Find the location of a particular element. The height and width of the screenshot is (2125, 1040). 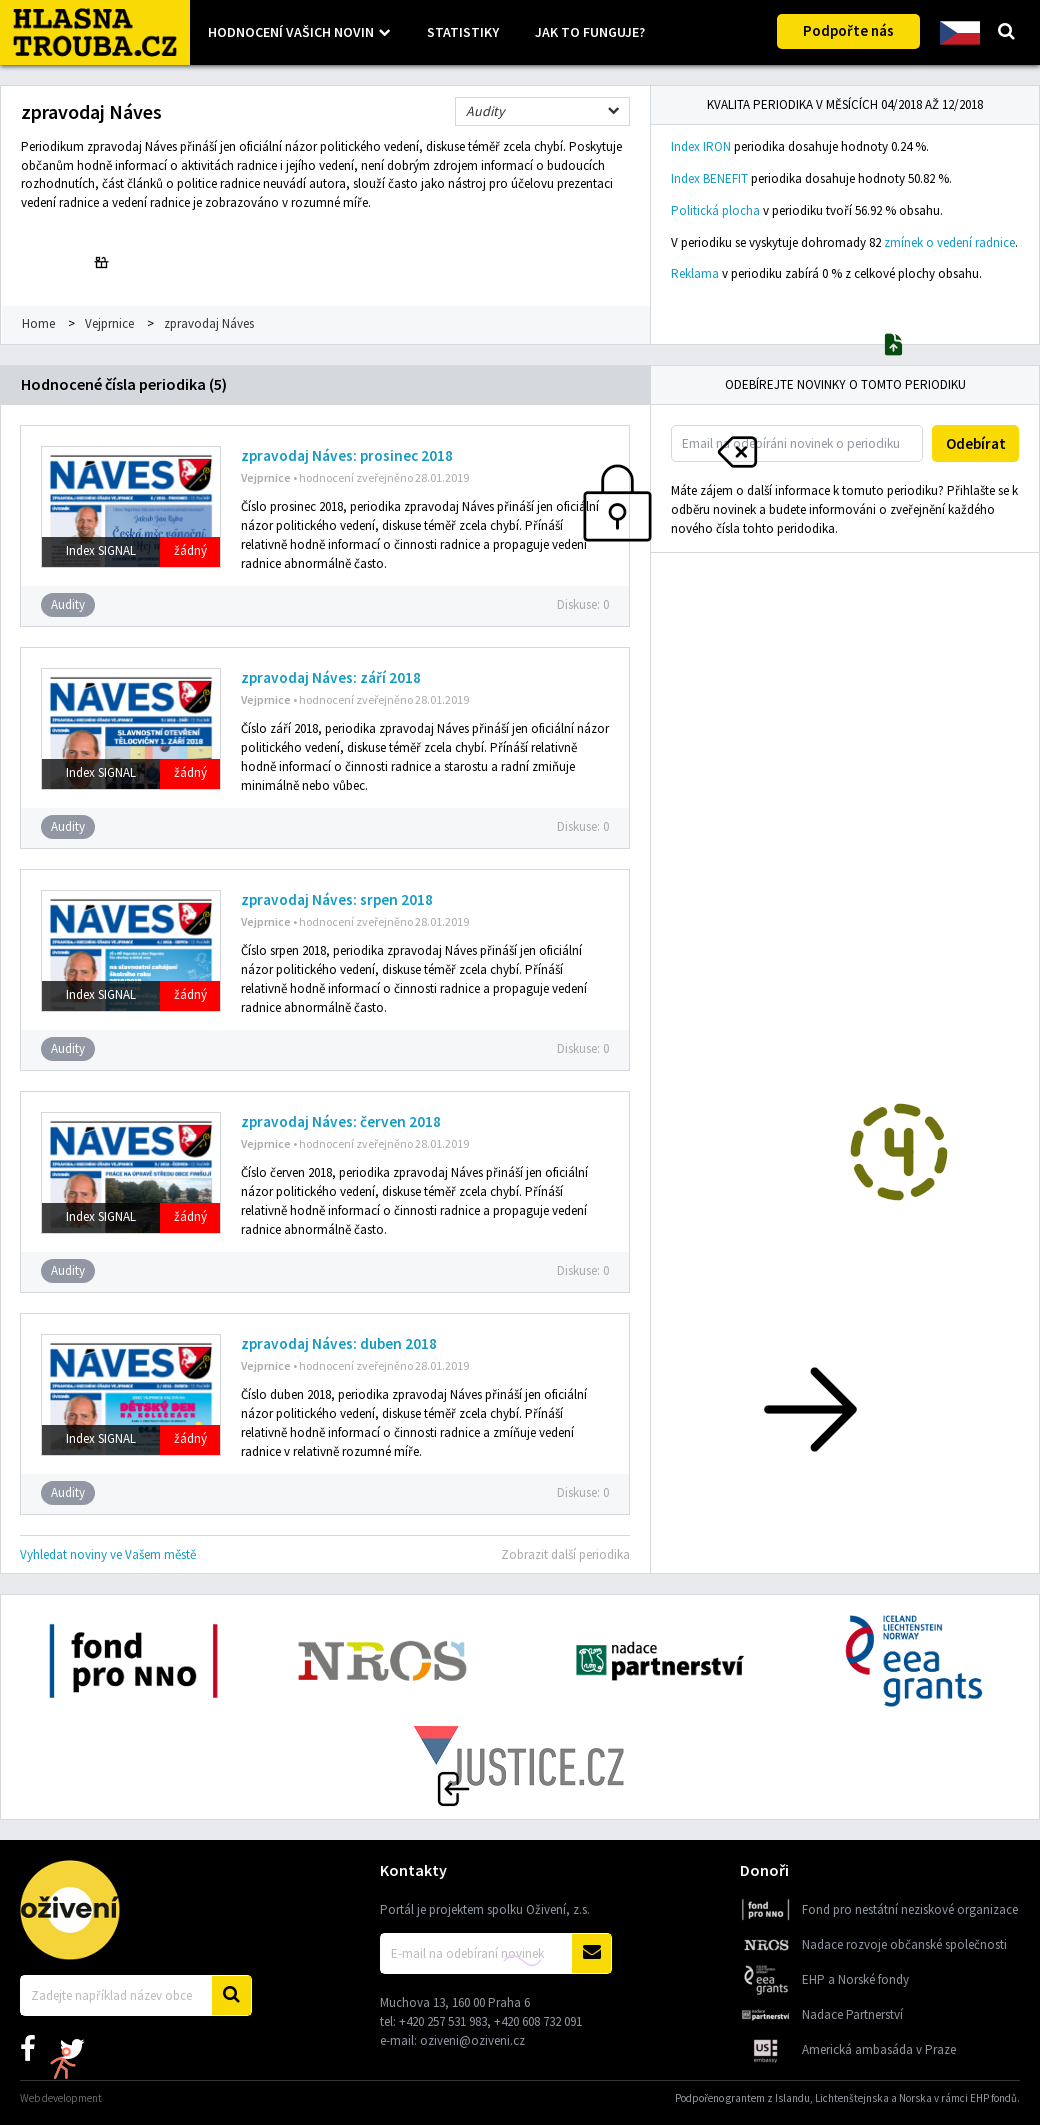

delete the previous character is located at coordinates (737, 452).